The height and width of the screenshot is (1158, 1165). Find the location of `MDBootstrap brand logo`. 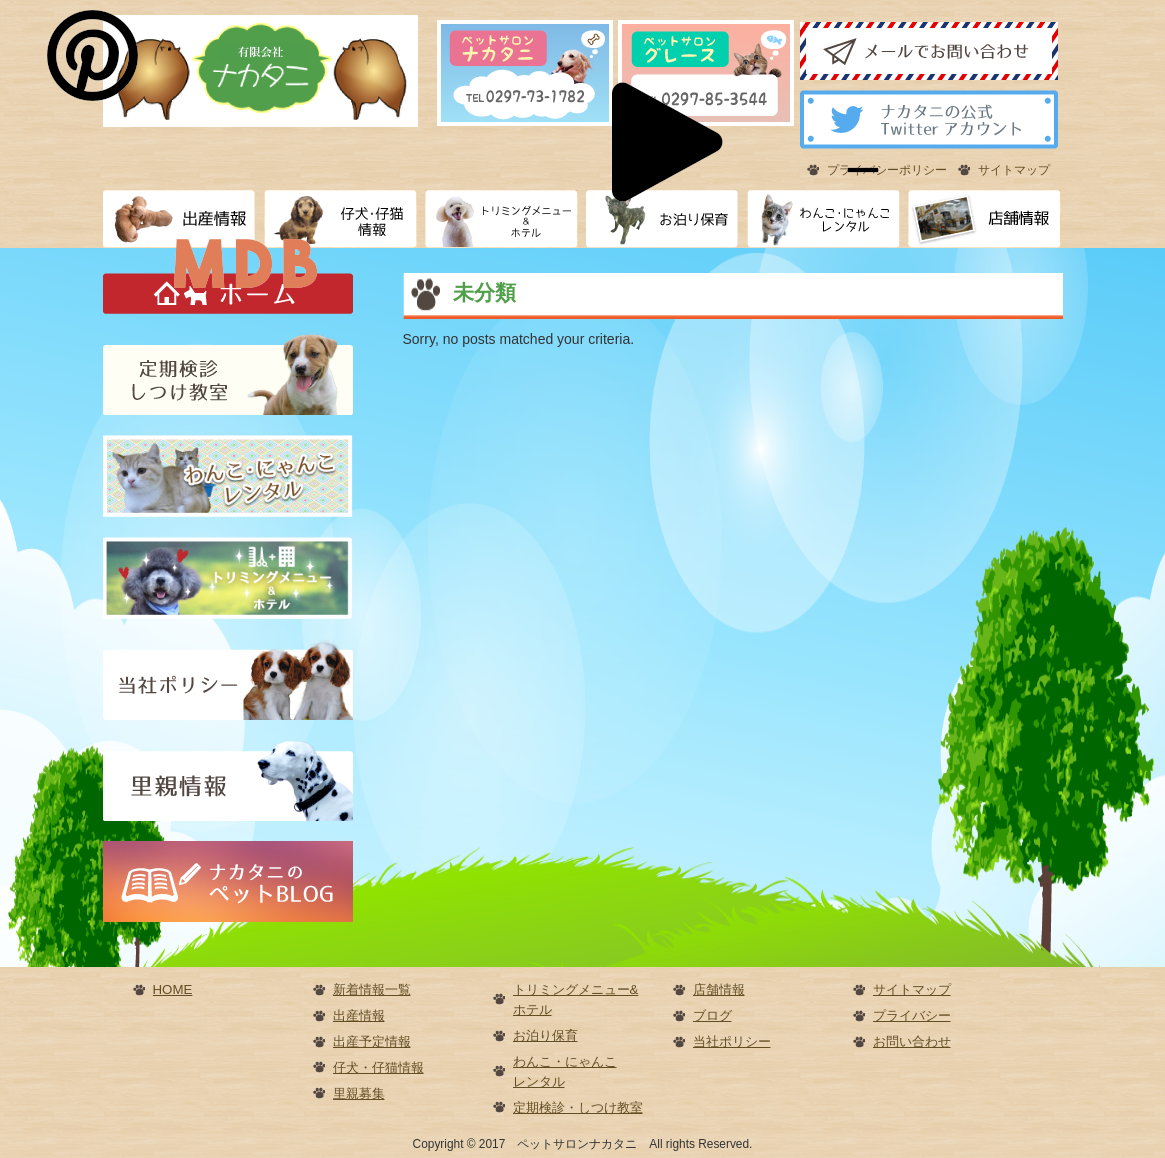

MDBootstrap brand logo is located at coordinates (245, 263).